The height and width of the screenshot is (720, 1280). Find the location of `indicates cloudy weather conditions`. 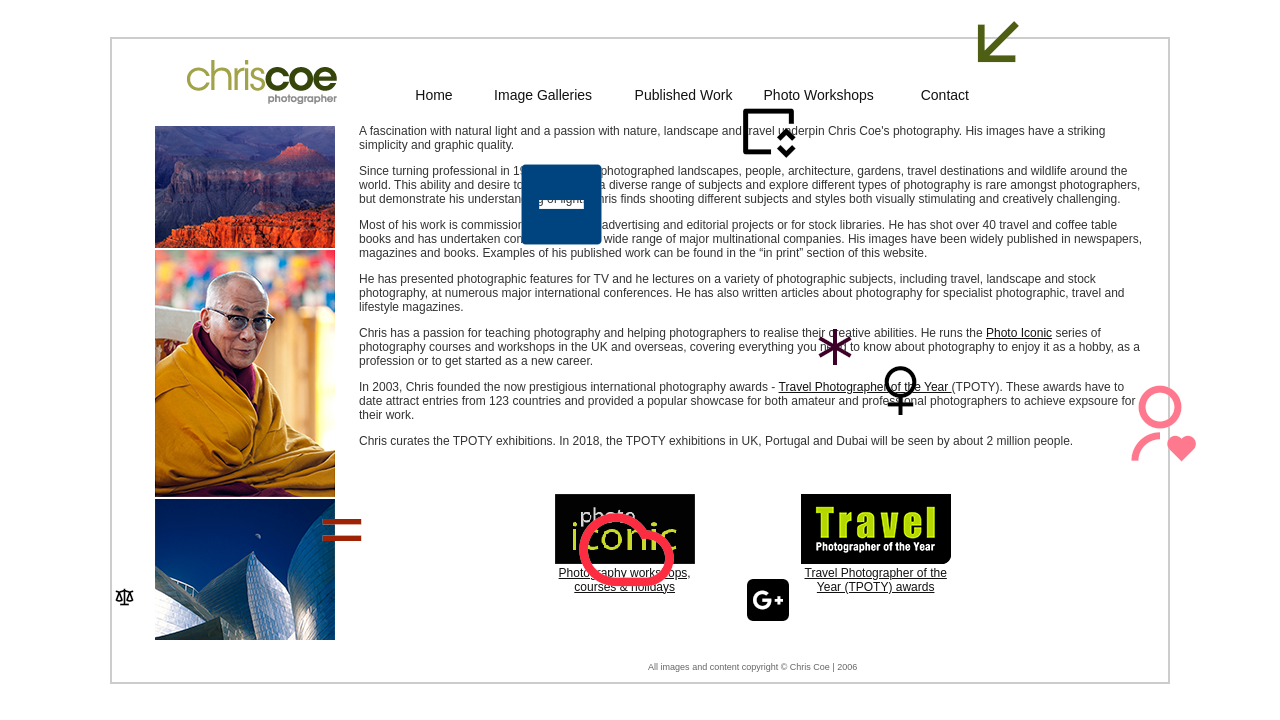

indicates cloudy weather conditions is located at coordinates (626, 547).